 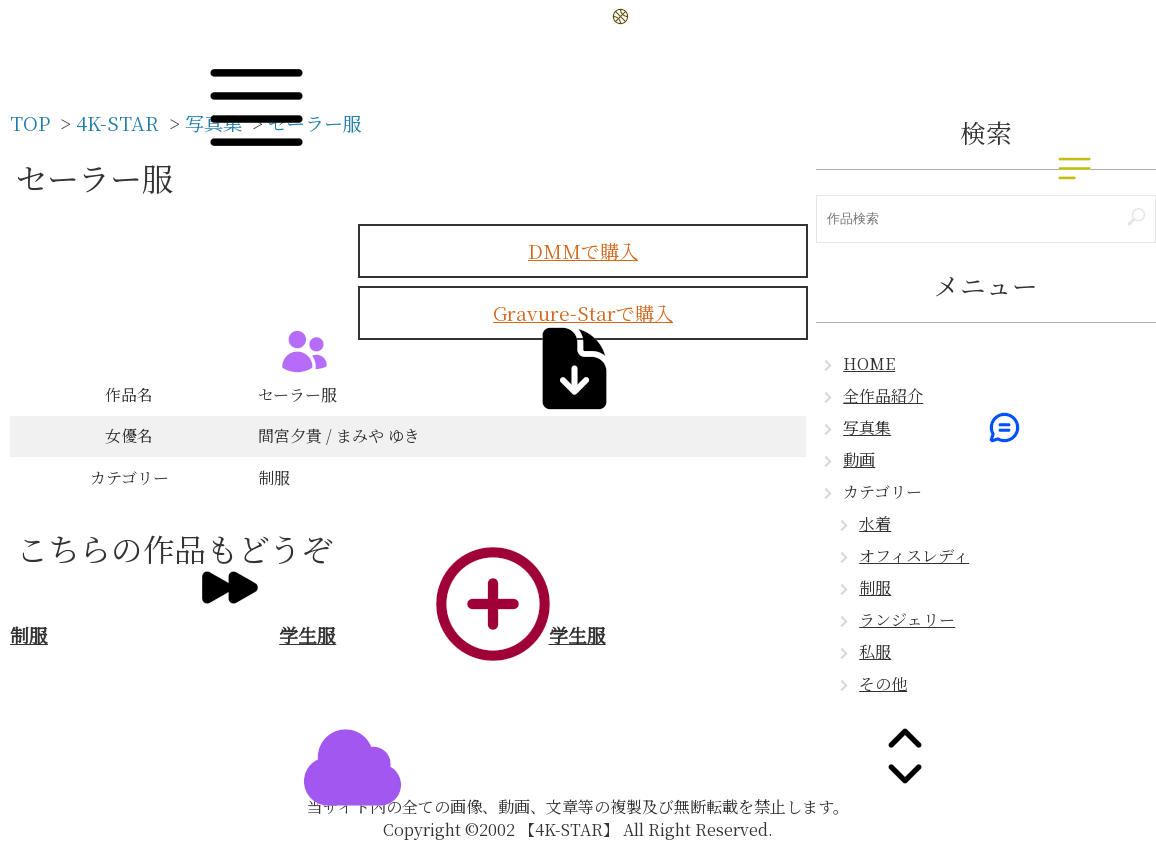 I want to click on cloud storage or sync status, so click(x=352, y=767).